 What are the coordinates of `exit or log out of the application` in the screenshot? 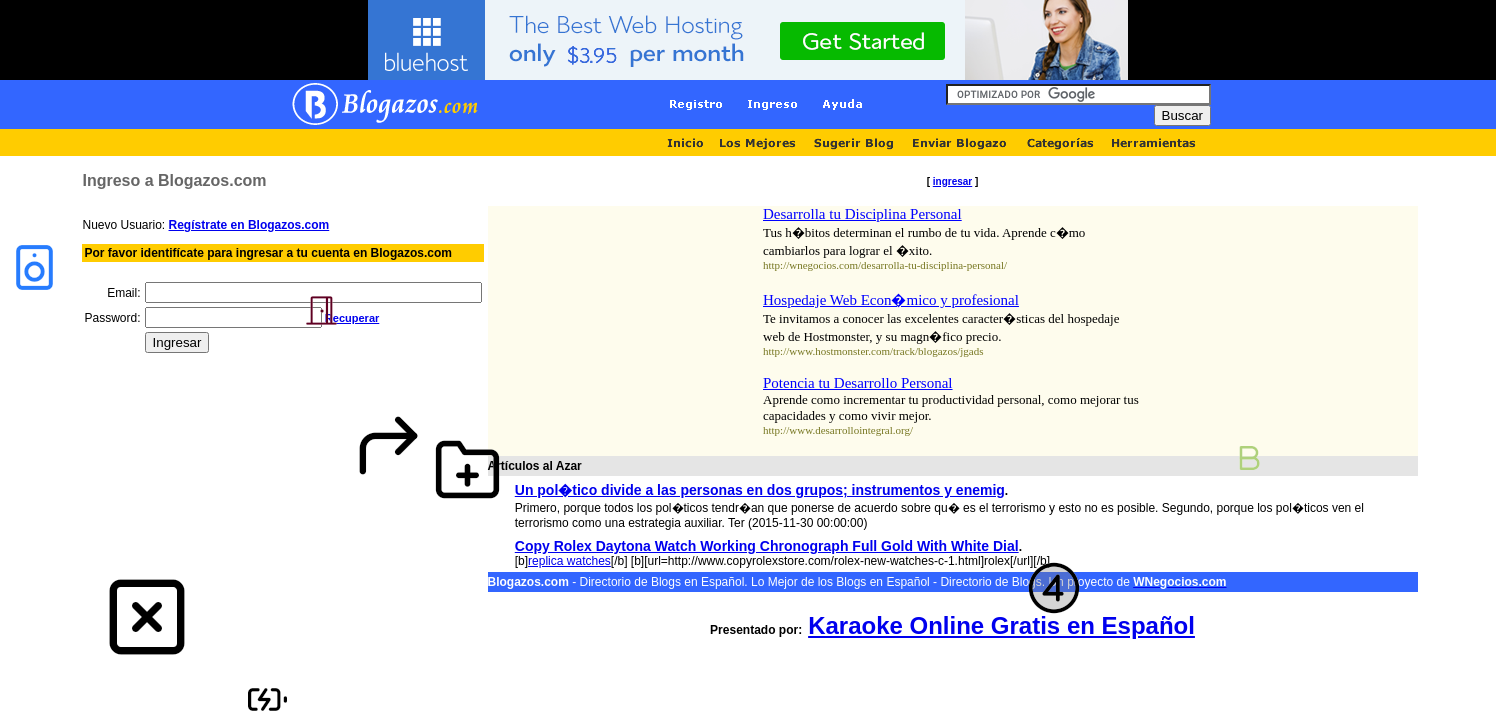 It's located at (321, 310).